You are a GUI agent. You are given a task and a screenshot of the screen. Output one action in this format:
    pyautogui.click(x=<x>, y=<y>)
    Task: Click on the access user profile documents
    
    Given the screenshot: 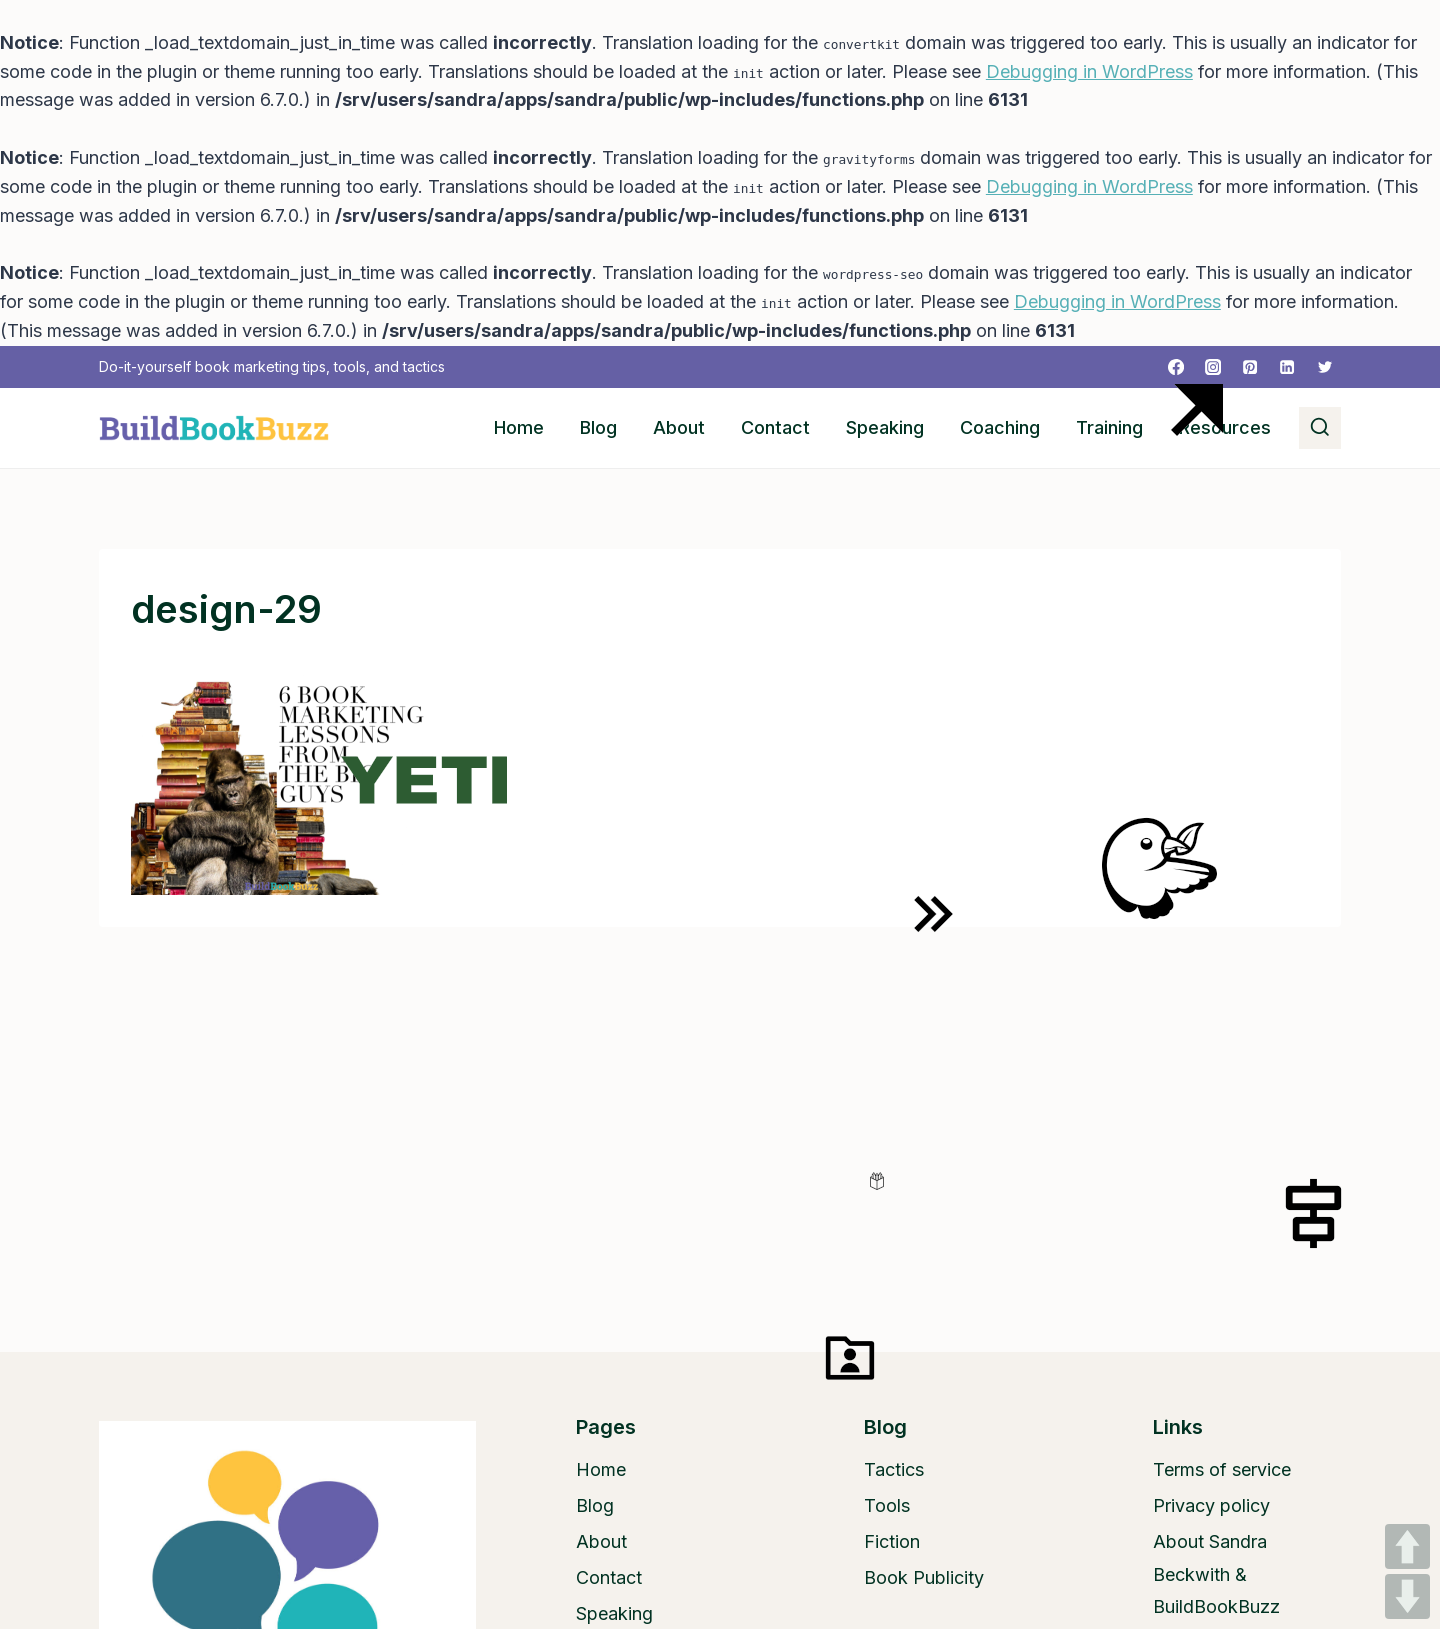 What is the action you would take?
    pyautogui.click(x=850, y=1358)
    